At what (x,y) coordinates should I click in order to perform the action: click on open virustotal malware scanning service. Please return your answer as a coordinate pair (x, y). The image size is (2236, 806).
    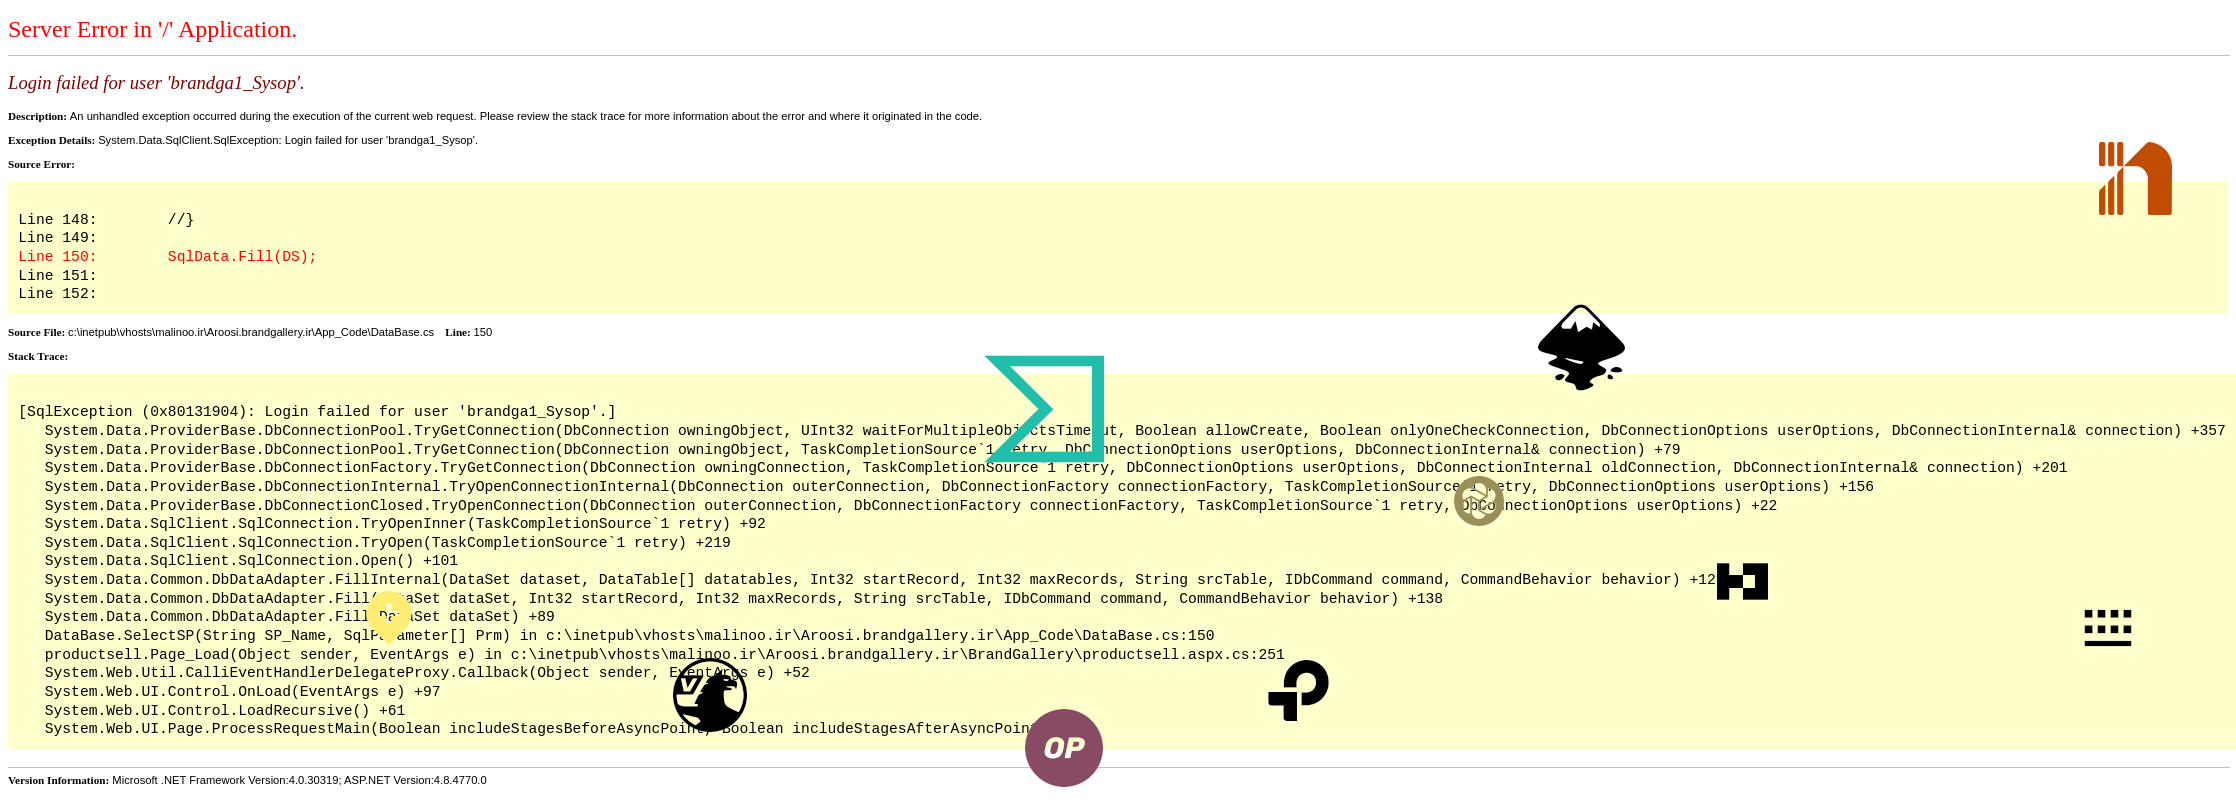
    Looking at the image, I should click on (1044, 409).